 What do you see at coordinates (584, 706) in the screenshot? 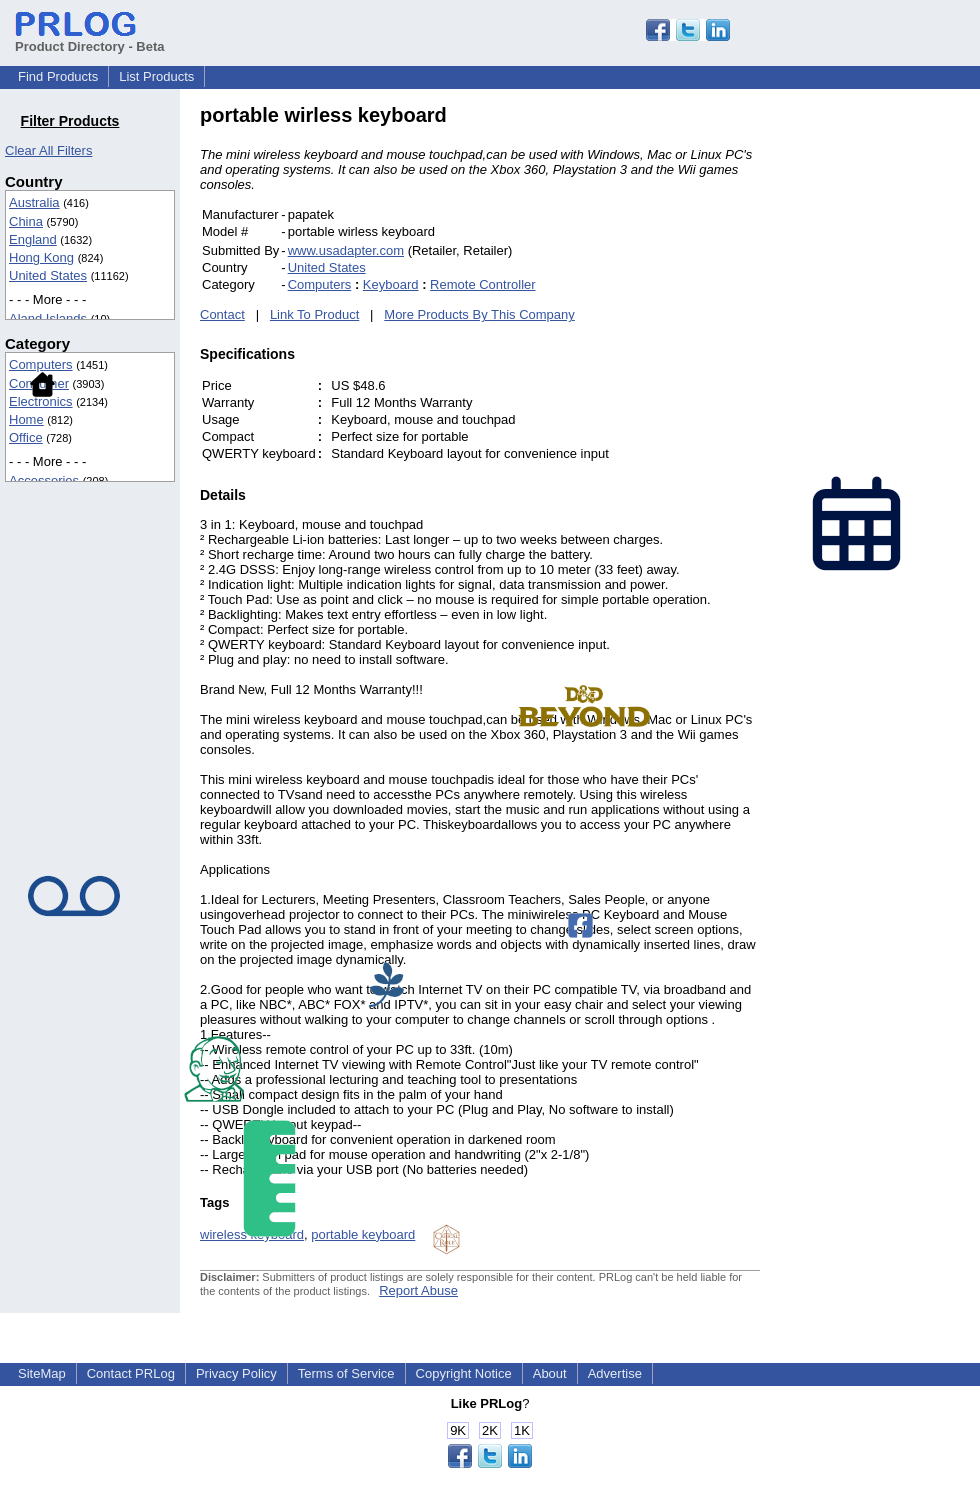
I see `open D&D Beyond app or website` at bounding box center [584, 706].